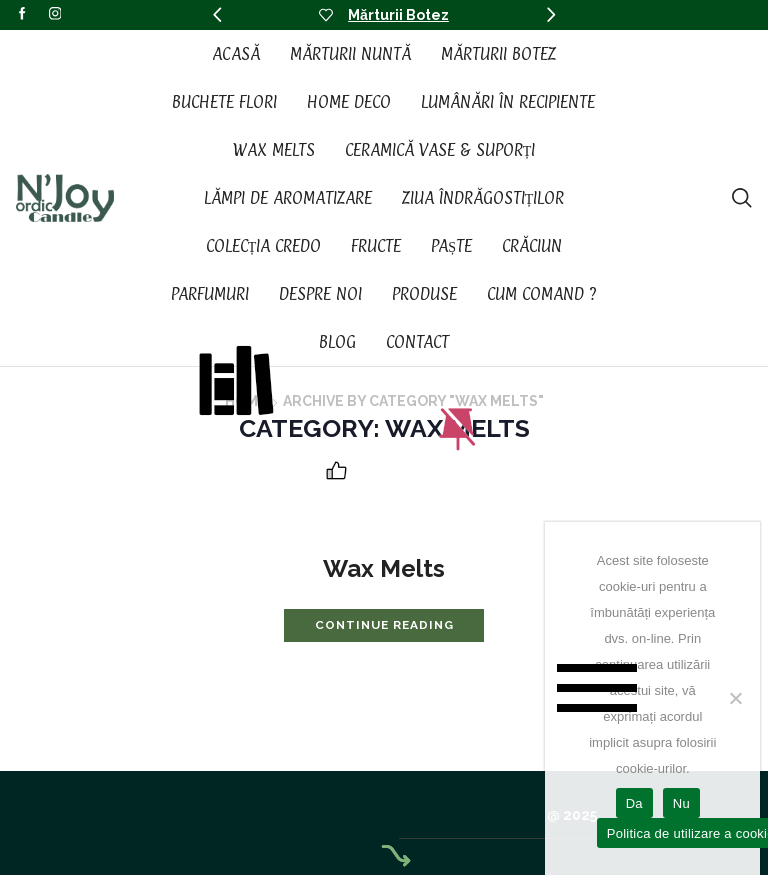 This screenshot has height=875, width=768. What do you see at coordinates (236, 380) in the screenshot?
I see `access your saved books or media library` at bounding box center [236, 380].